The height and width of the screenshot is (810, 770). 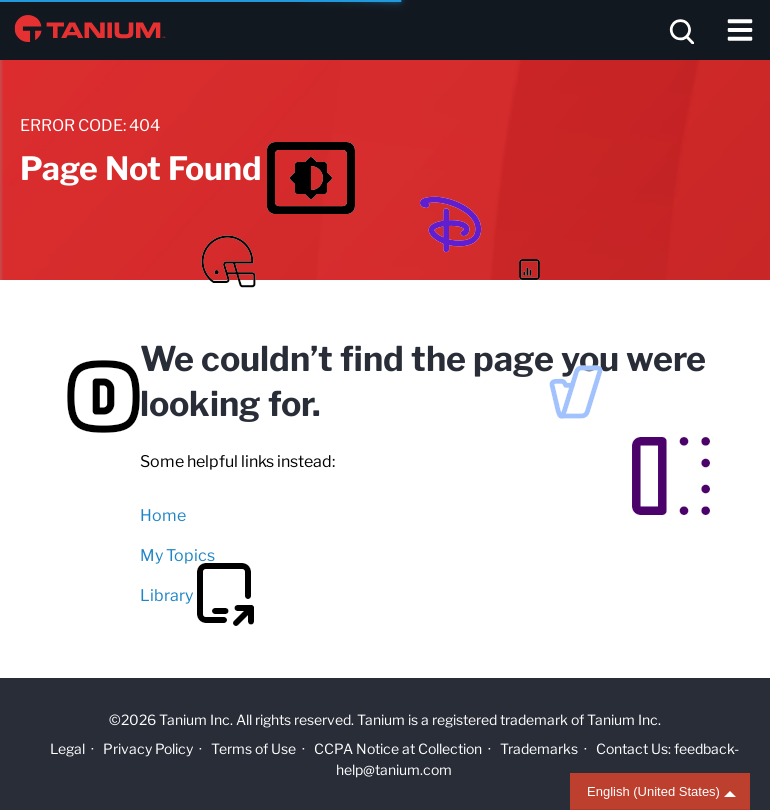 What do you see at coordinates (452, 223) in the screenshot?
I see `access disney+ streaming service` at bounding box center [452, 223].